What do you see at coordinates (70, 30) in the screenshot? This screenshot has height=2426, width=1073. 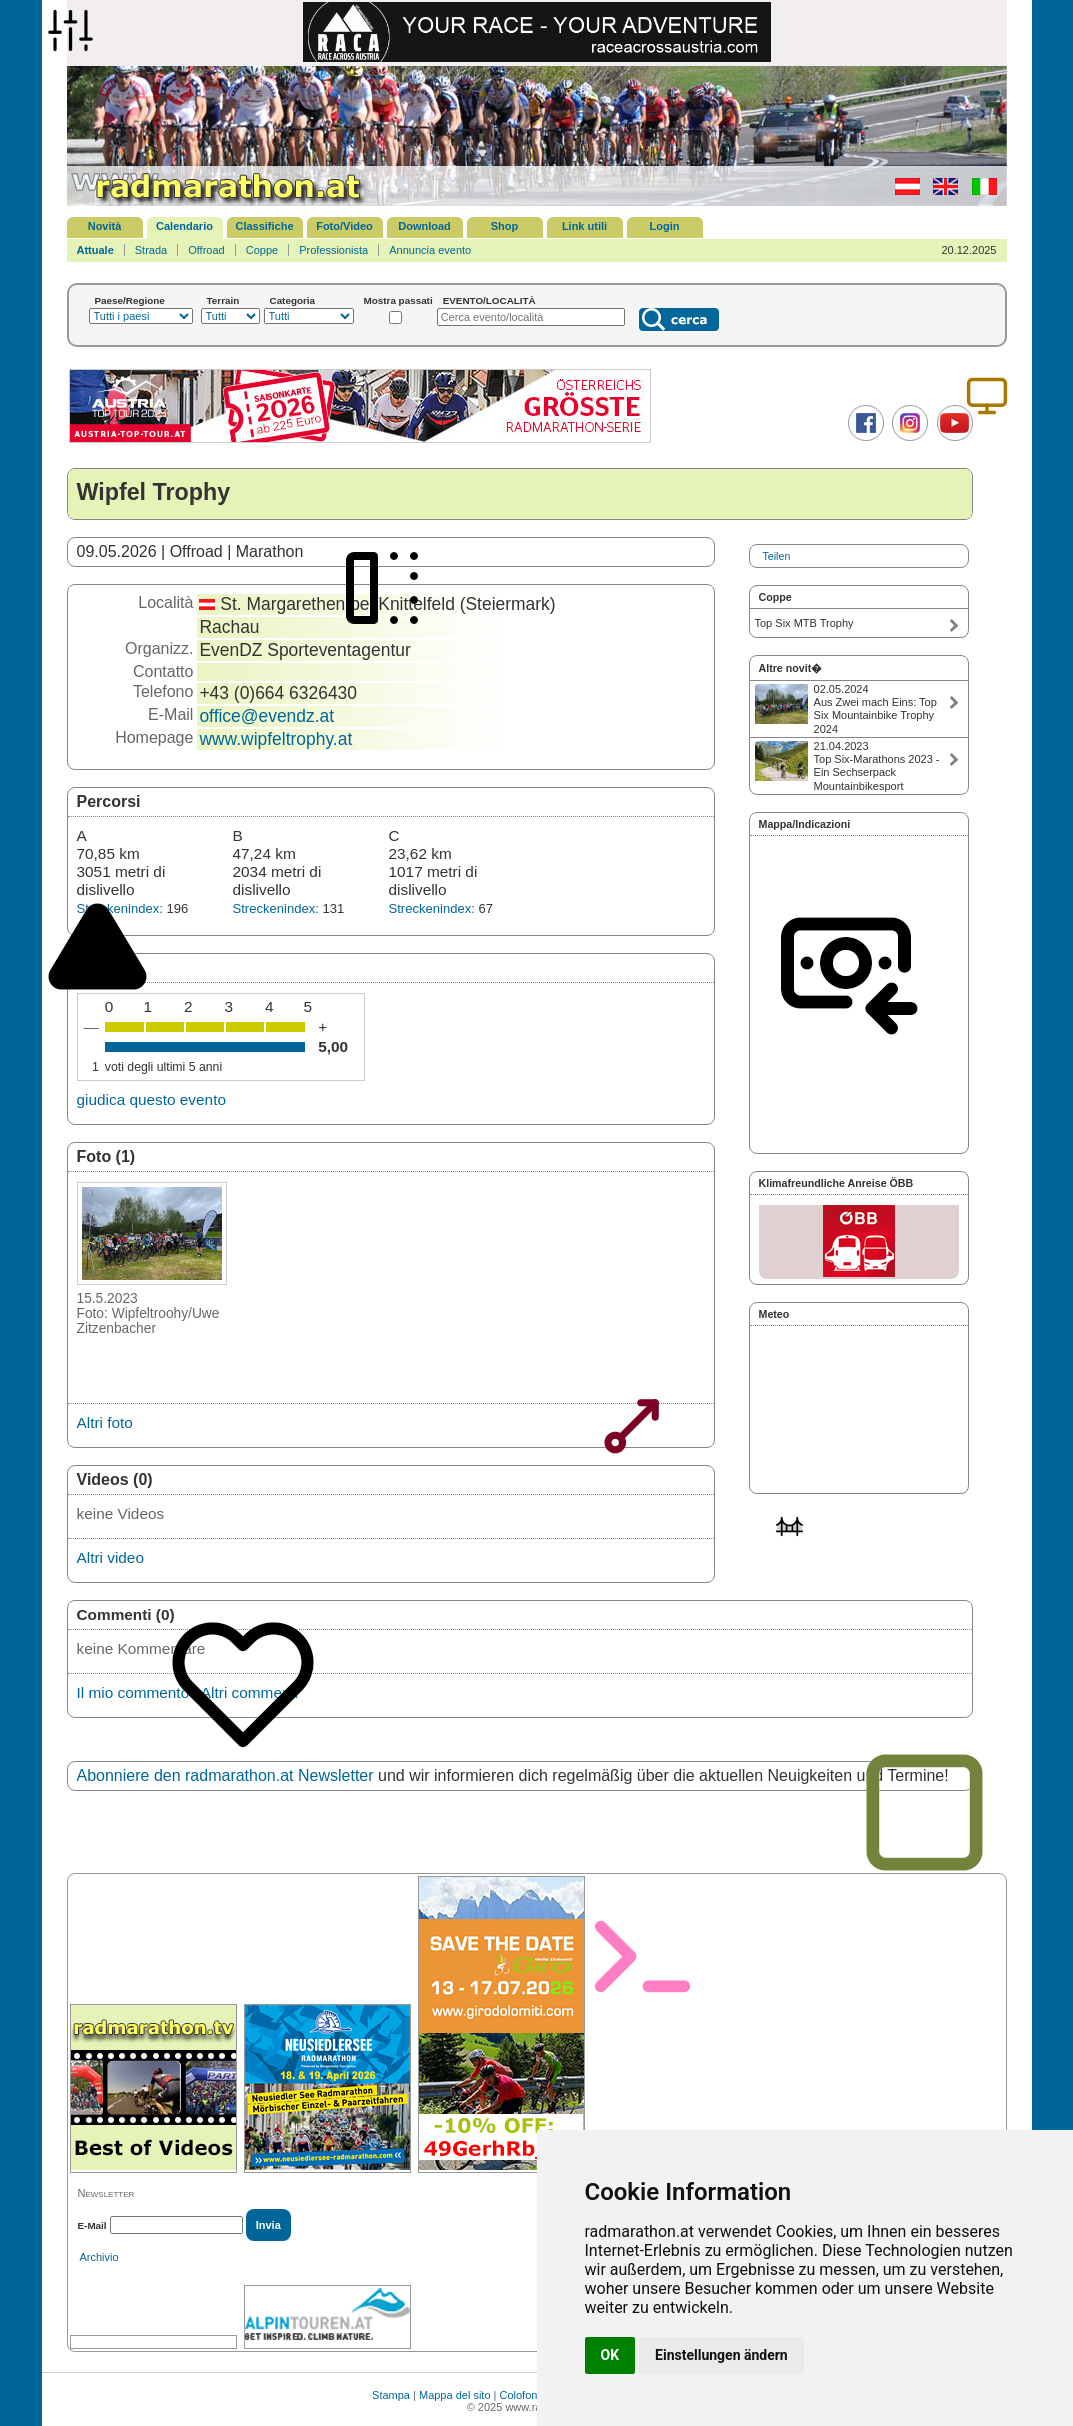 I see `adjust settings or preferences` at bounding box center [70, 30].